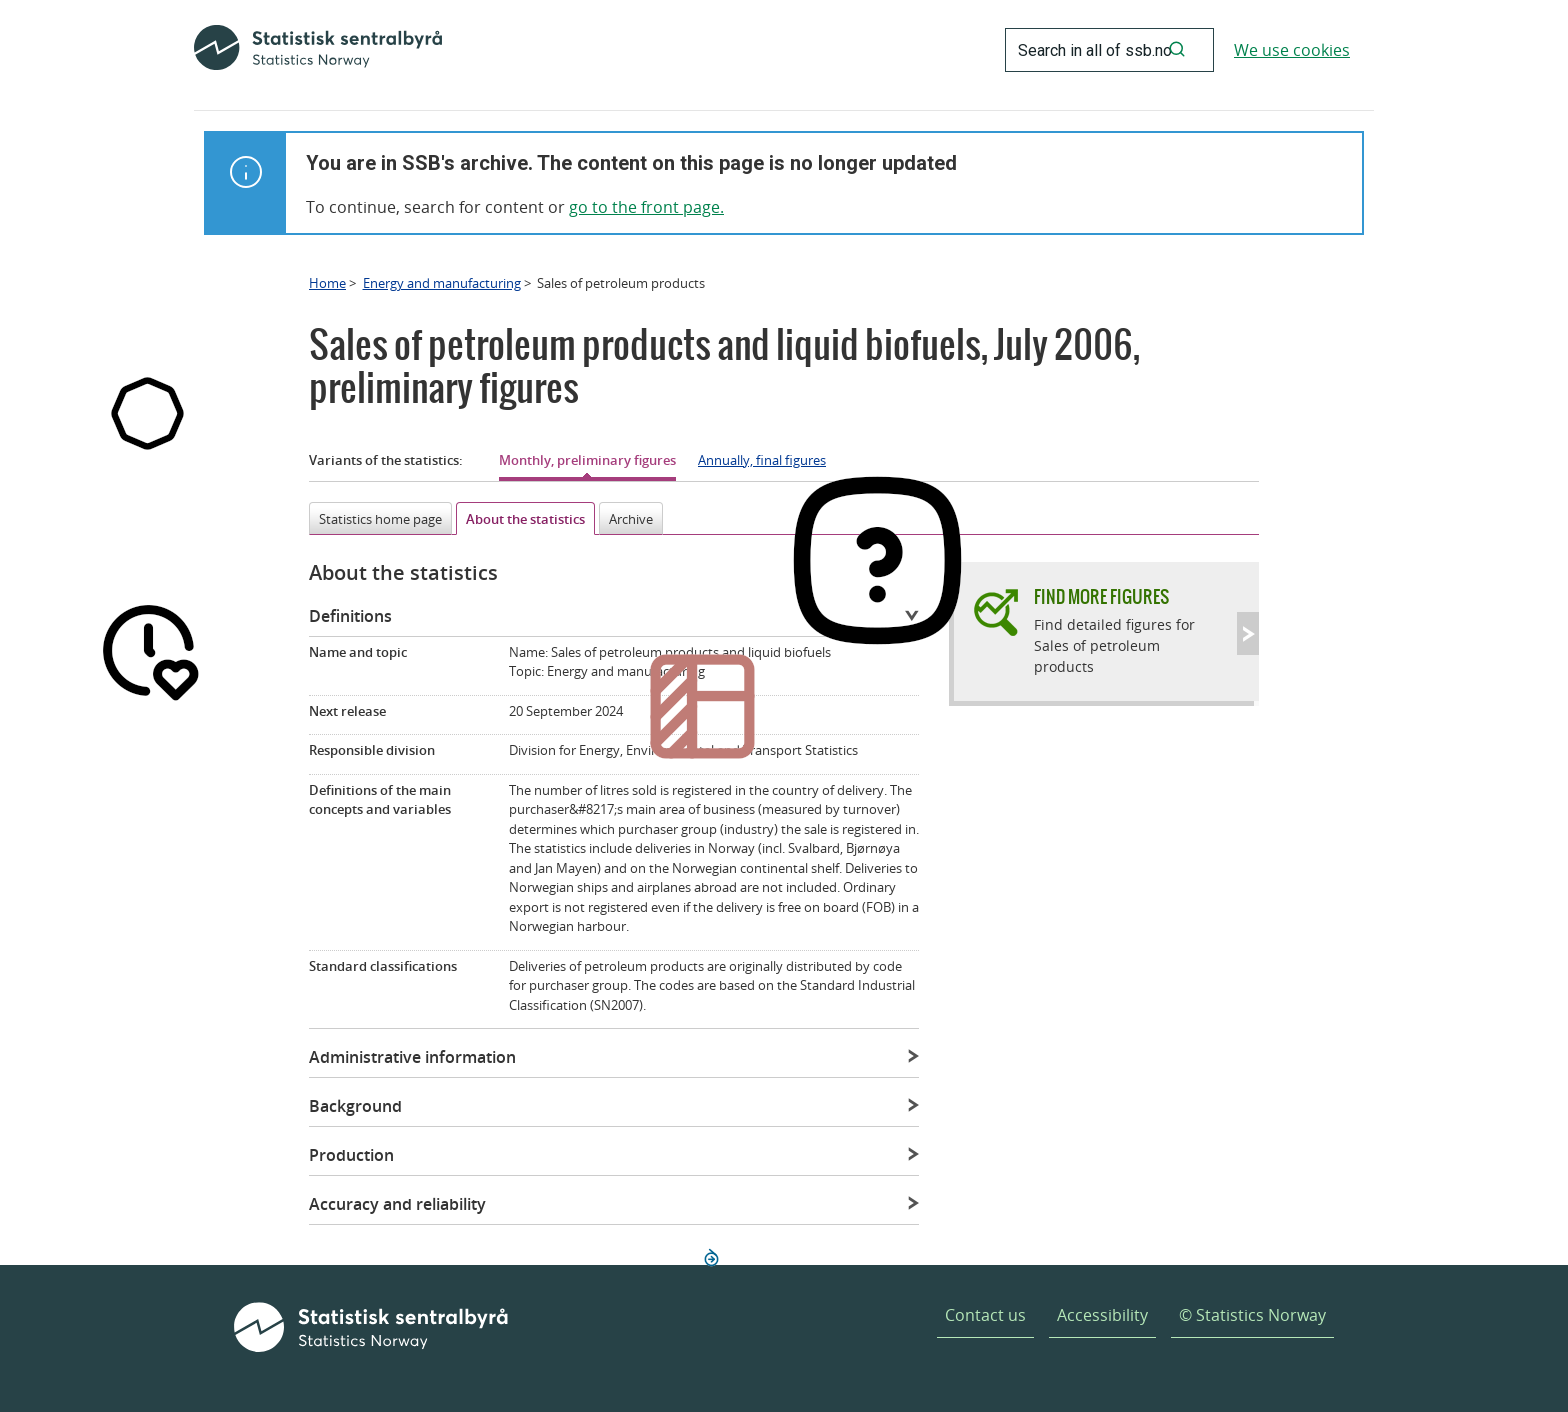 The height and width of the screenshot is (1412, 1568). Describe the element at coordinates (877, 560) in the screenshot. I see `access help or support resources` at that location.